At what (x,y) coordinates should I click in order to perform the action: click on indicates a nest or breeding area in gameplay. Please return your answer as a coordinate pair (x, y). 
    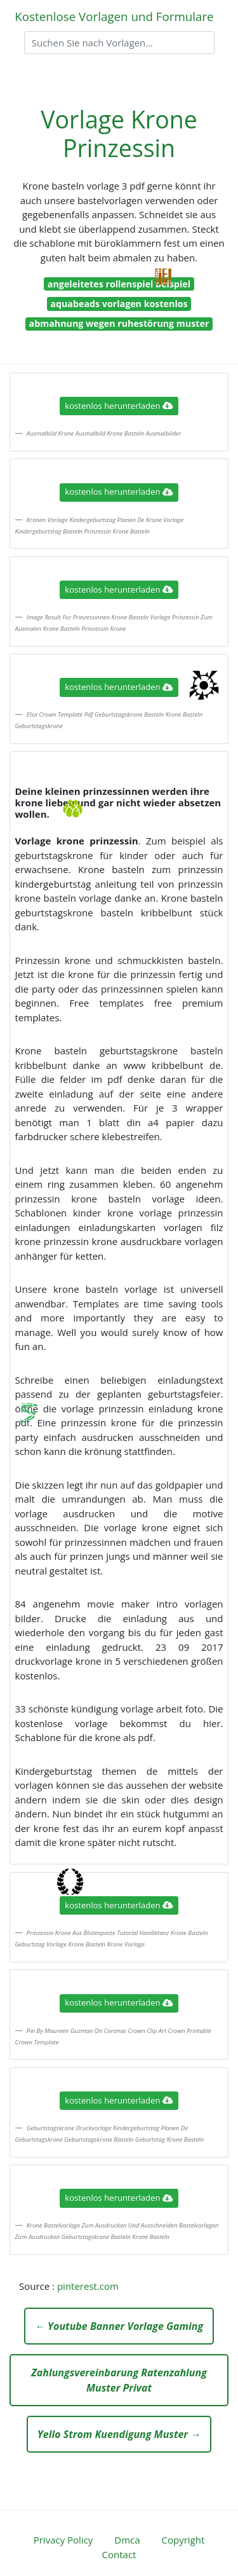
    Looking at the image, I should click on (72, 808).